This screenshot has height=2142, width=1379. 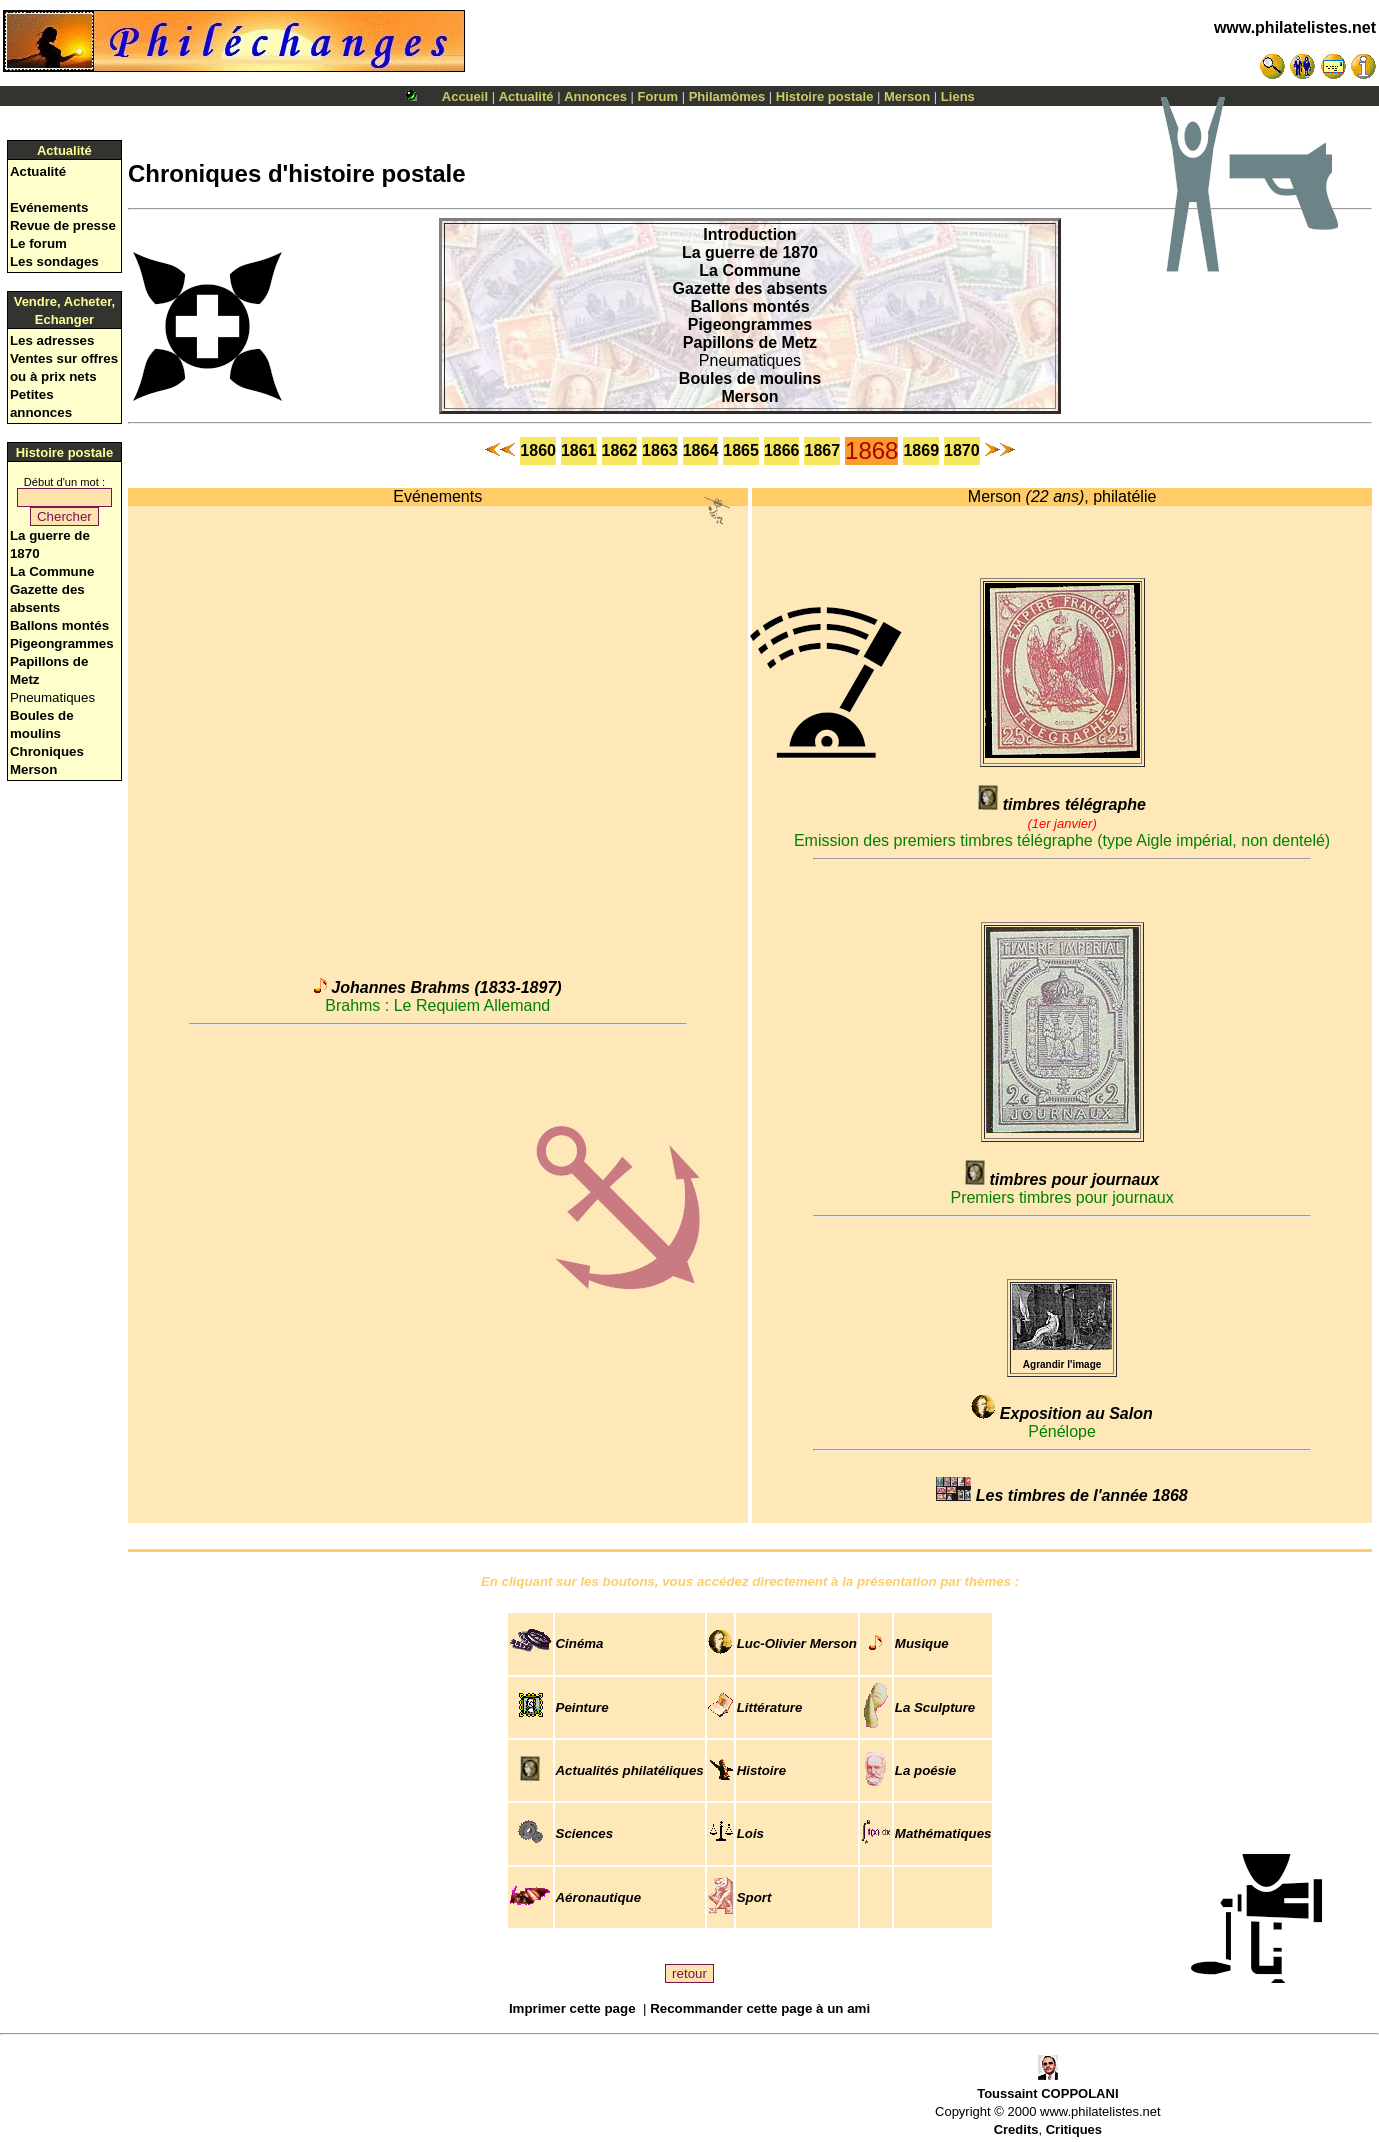 I want to click on navigate to maritime or nautical settings, so click(x=619, y=1207).